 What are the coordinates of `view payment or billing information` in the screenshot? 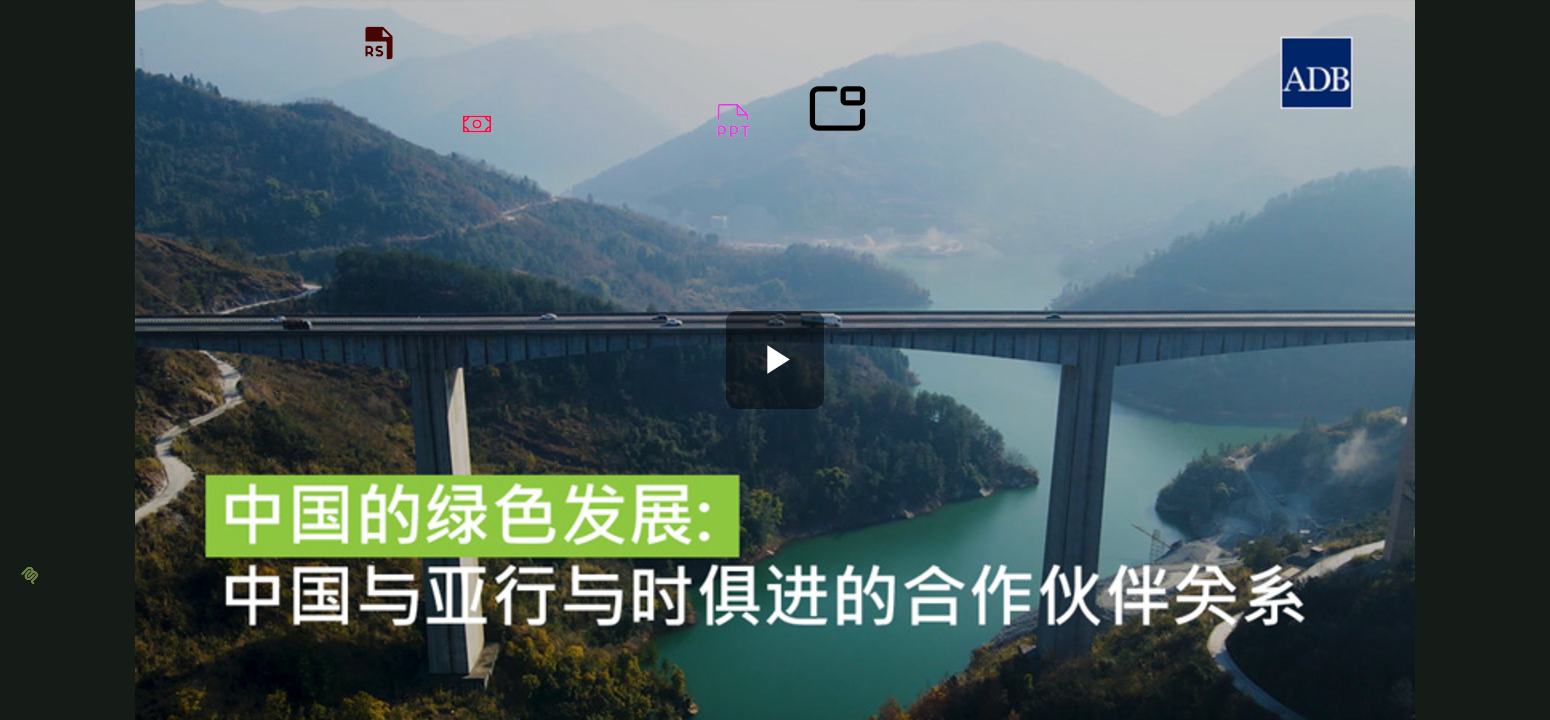 It's located at (477, 124).